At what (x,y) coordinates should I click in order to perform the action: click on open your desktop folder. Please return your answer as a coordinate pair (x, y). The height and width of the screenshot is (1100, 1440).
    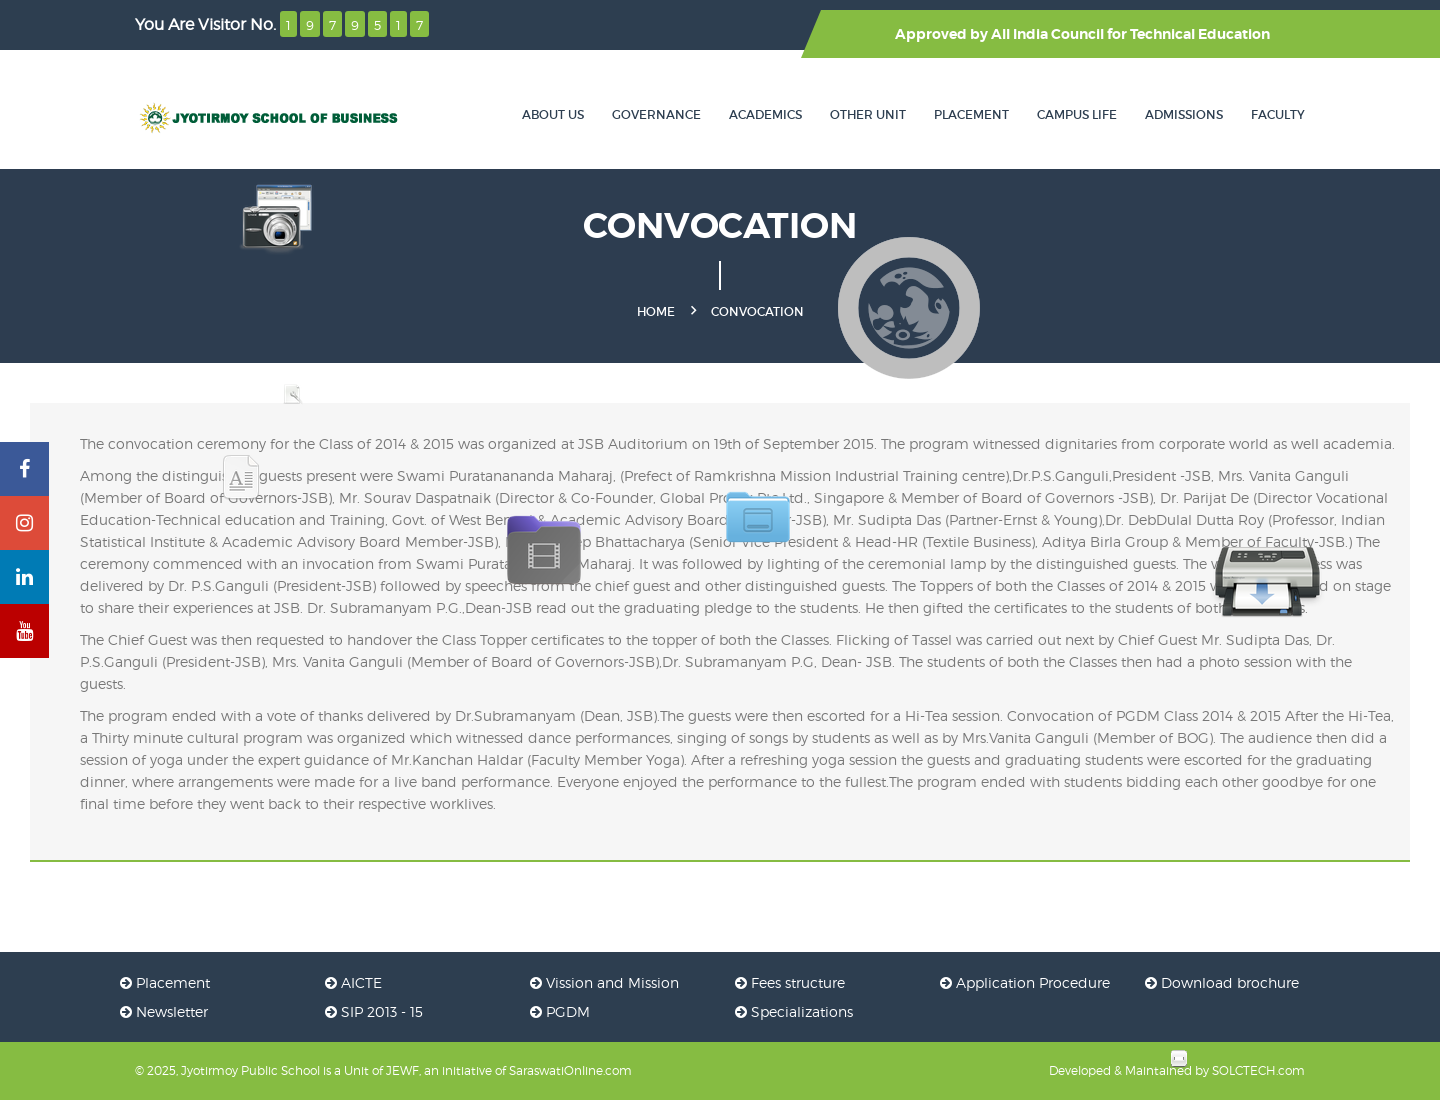
    Looking at the image, I should click on (758, 517).